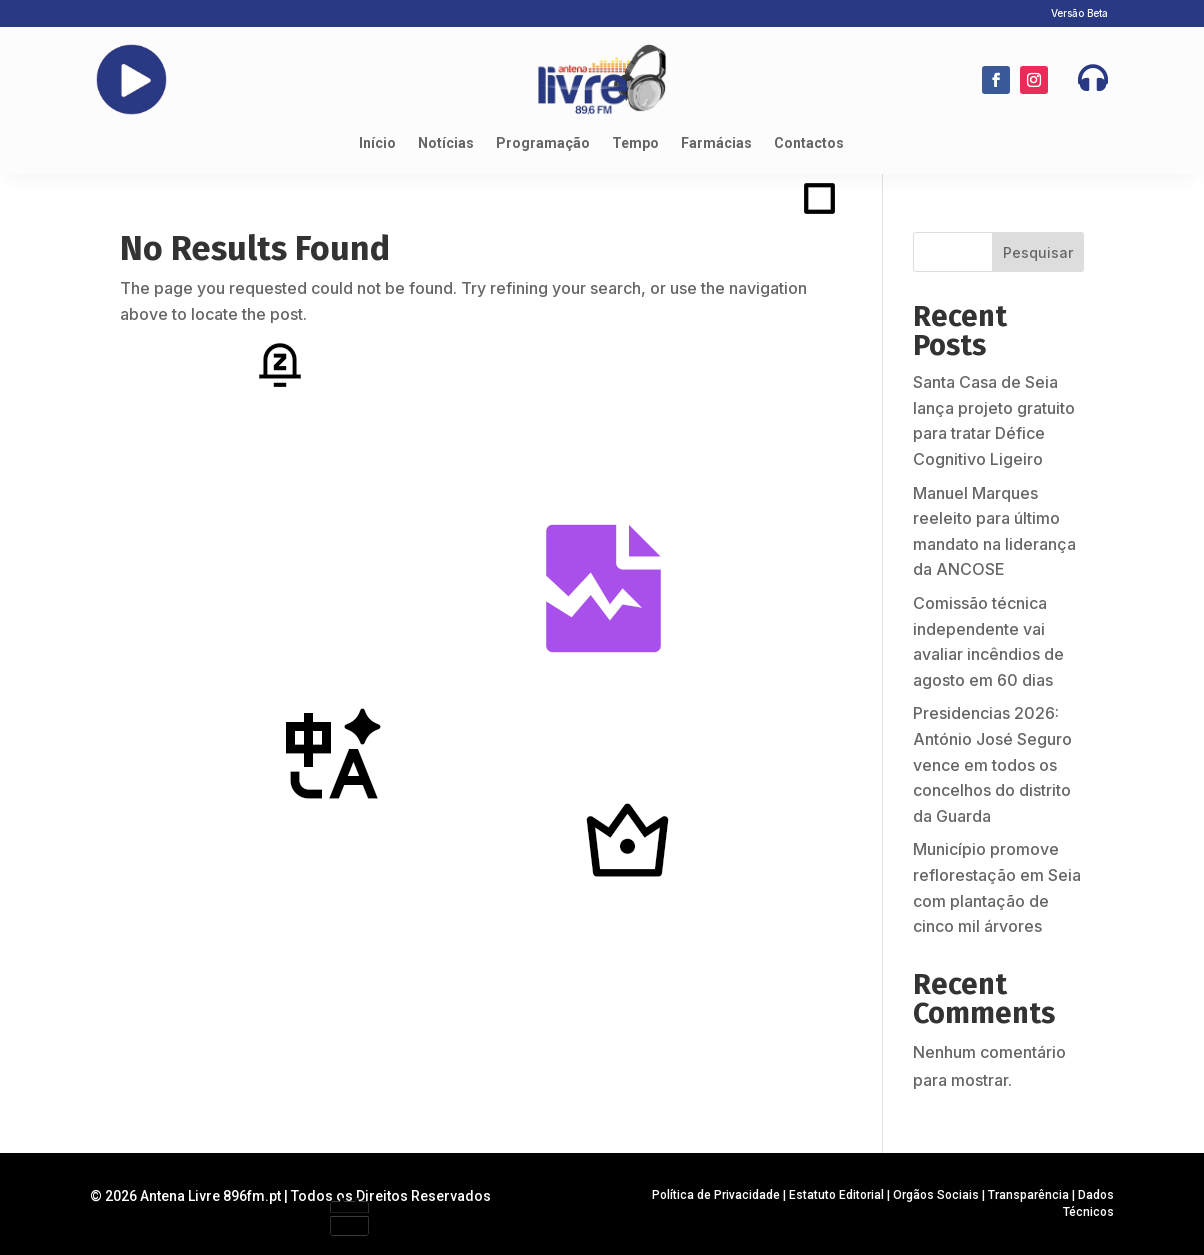 The height and width of the screenshot is (1255, 1204). Describe the element at coordinates (331, 758) in the screenshot. I see `translate text using AI` at that location.